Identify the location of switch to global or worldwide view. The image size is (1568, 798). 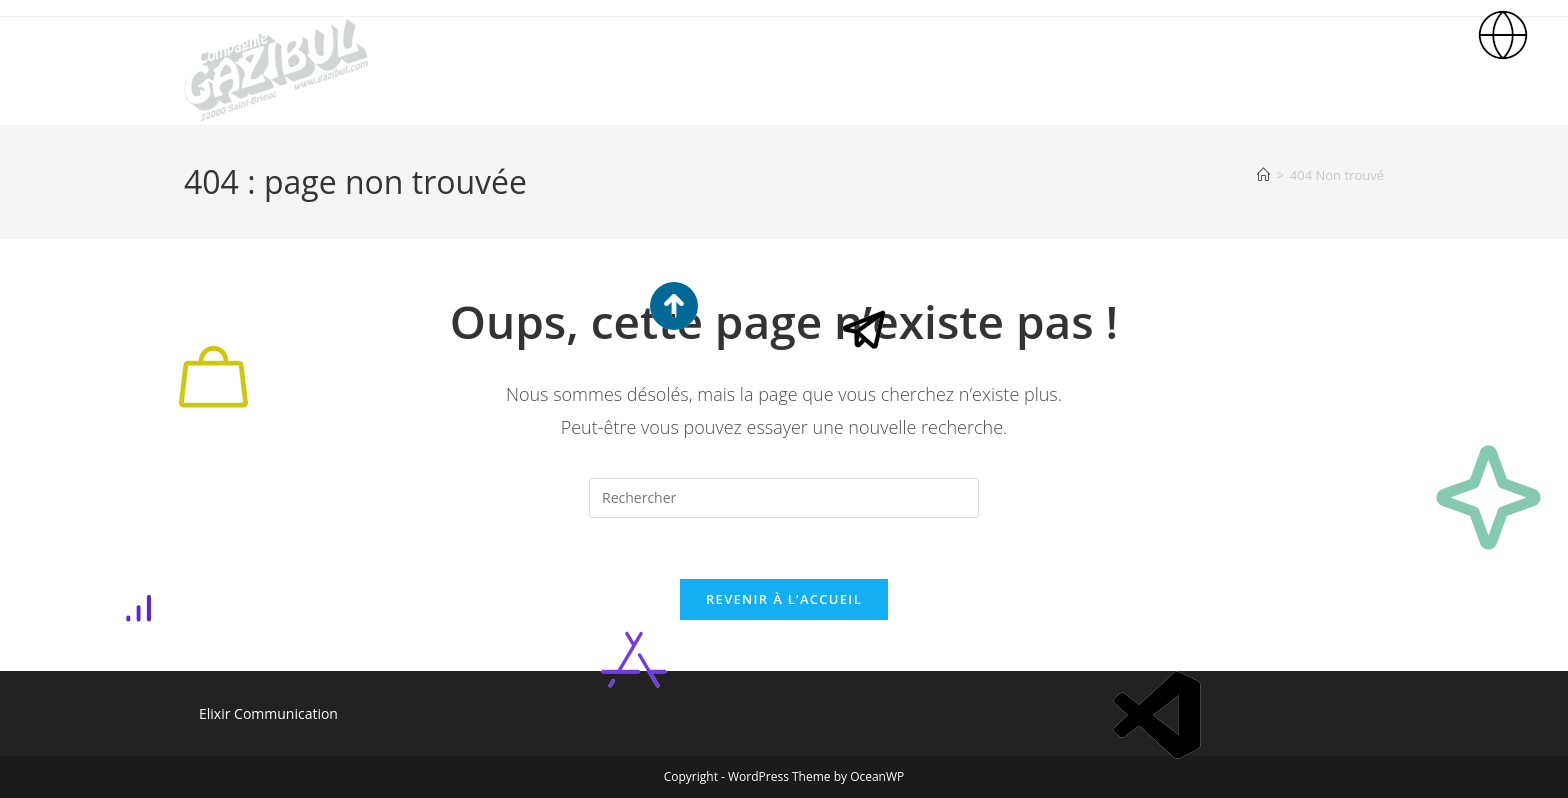
(1503, 35).